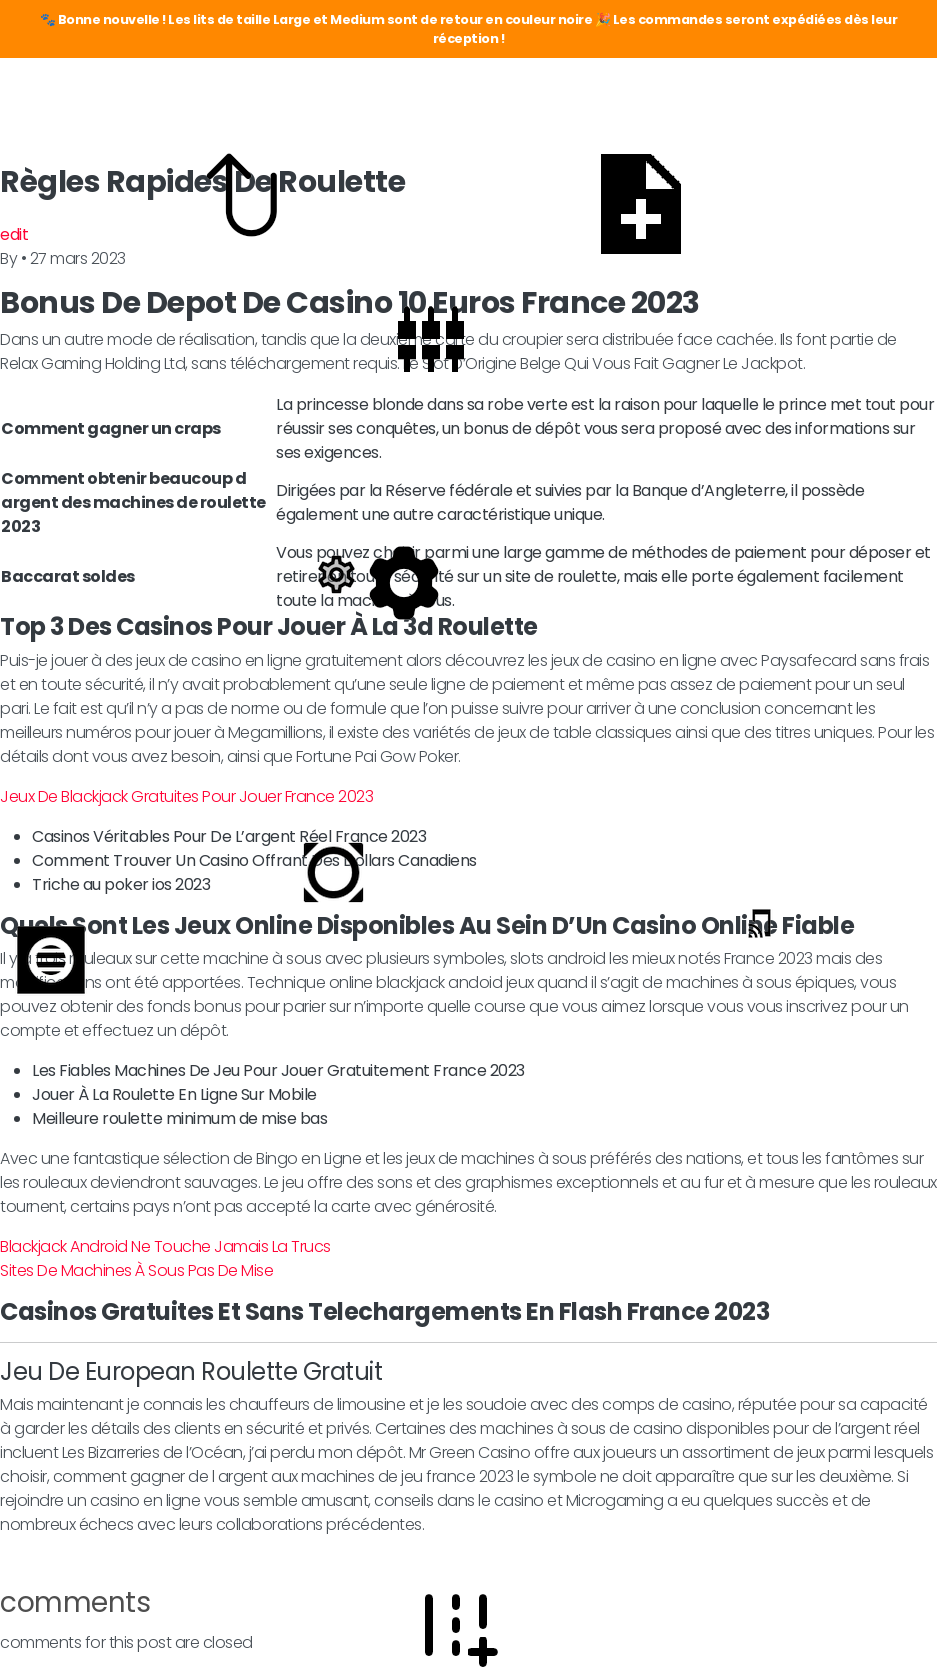 The height and width of the screenshot is (1671, 937). What do you see at coordinates (761, 923) in the screenshot?
I see `tap to connect device via NFC or wireless` at bounding box center [761, 923].